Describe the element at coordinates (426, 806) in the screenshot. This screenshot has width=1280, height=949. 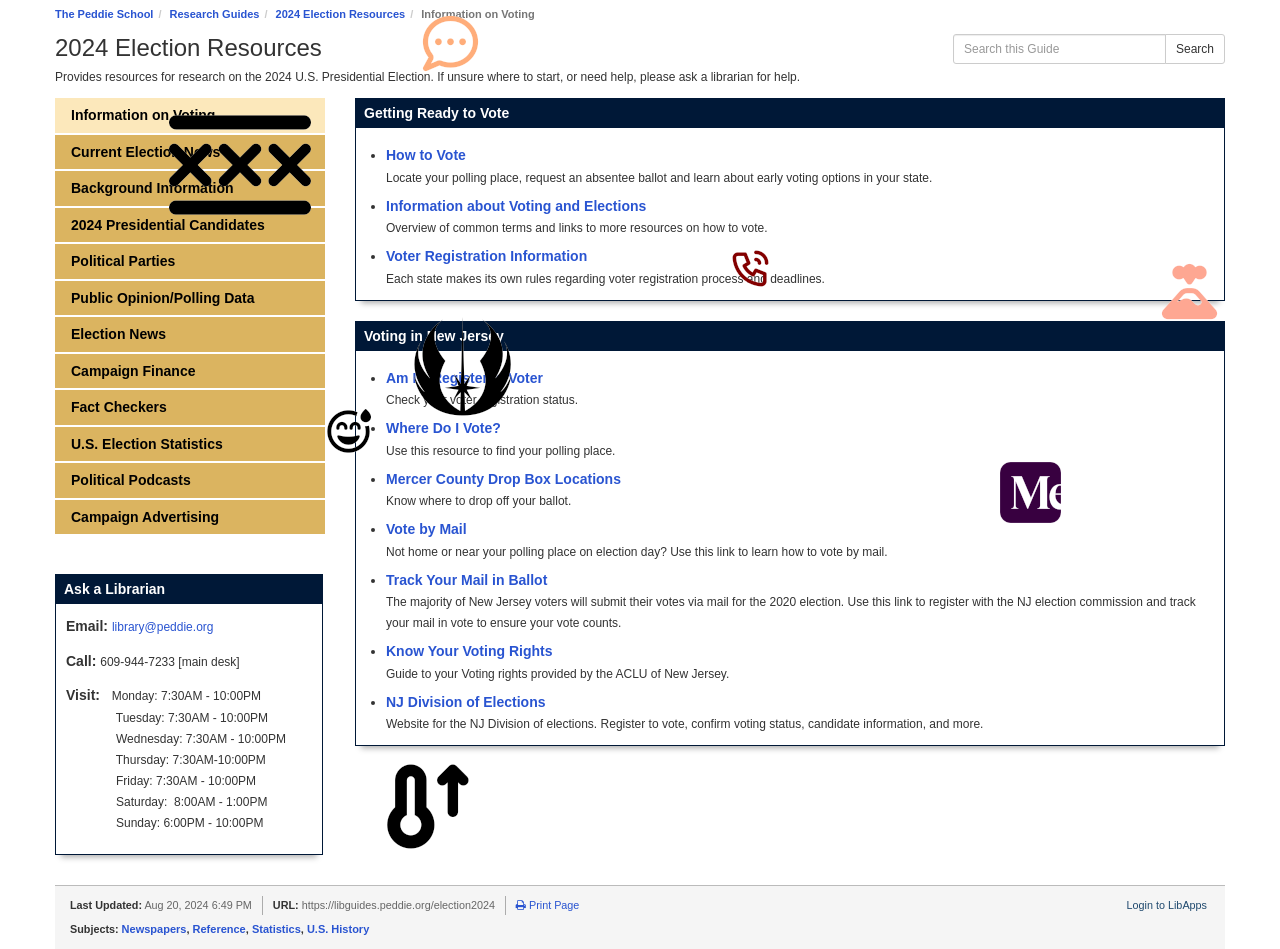
I see `increase temperature setting` at that location.